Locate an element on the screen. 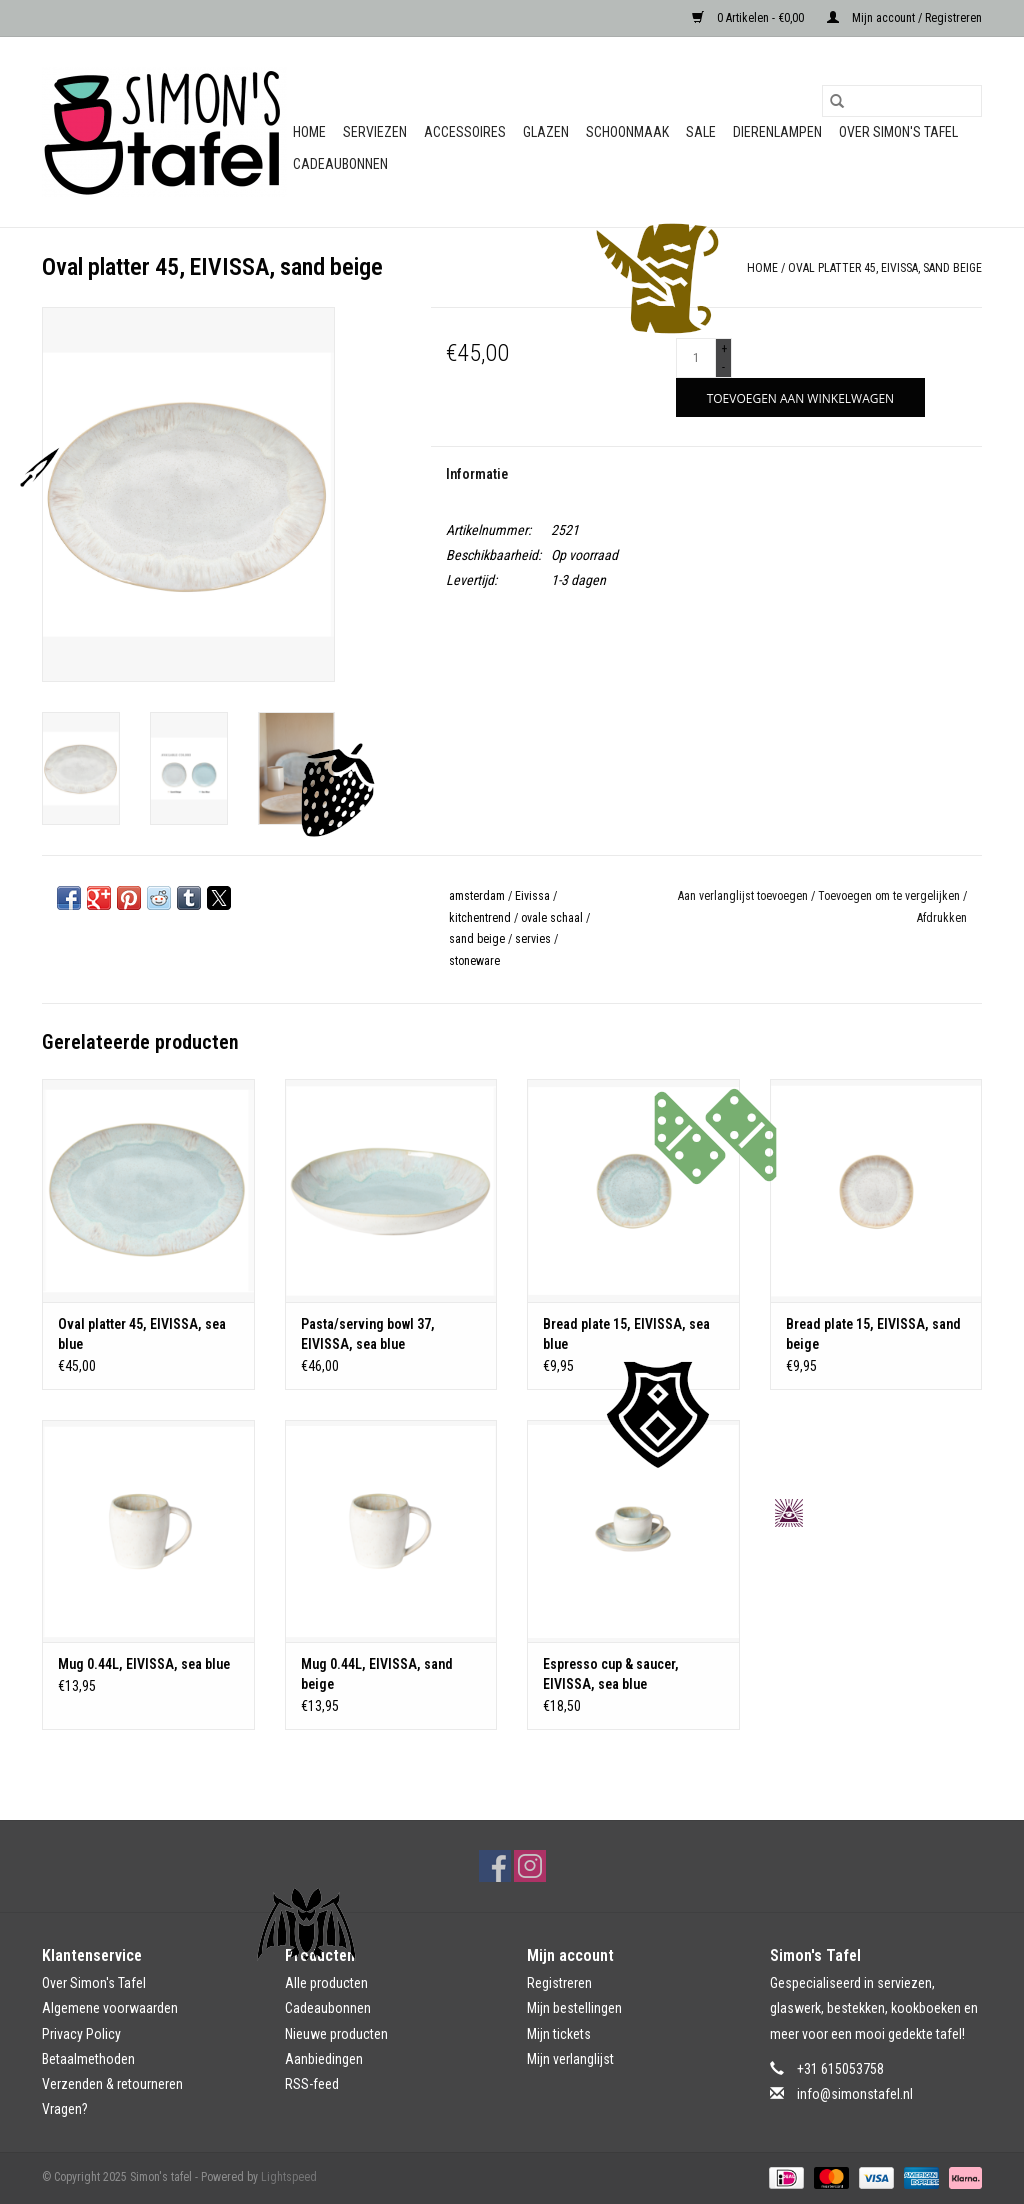  activate dragon shield defense ability is located at coordinates (658, 1415).